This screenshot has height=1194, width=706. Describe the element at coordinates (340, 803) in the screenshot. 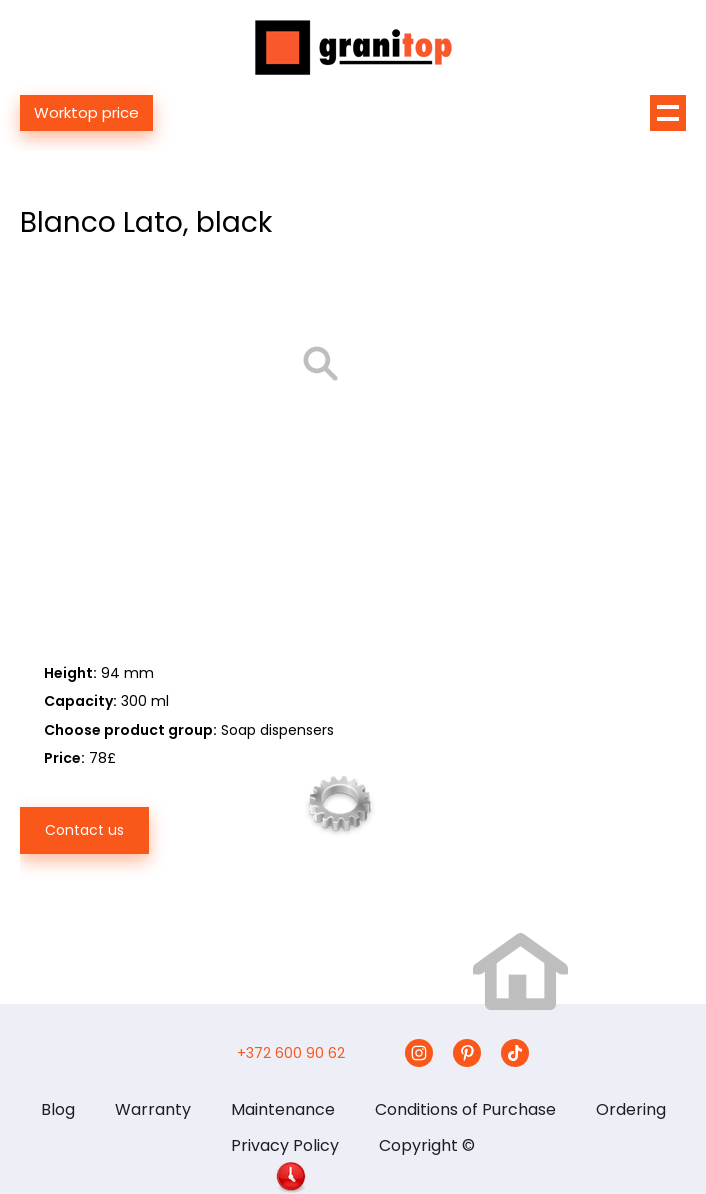

I see `access system settings and preferences` at that location.